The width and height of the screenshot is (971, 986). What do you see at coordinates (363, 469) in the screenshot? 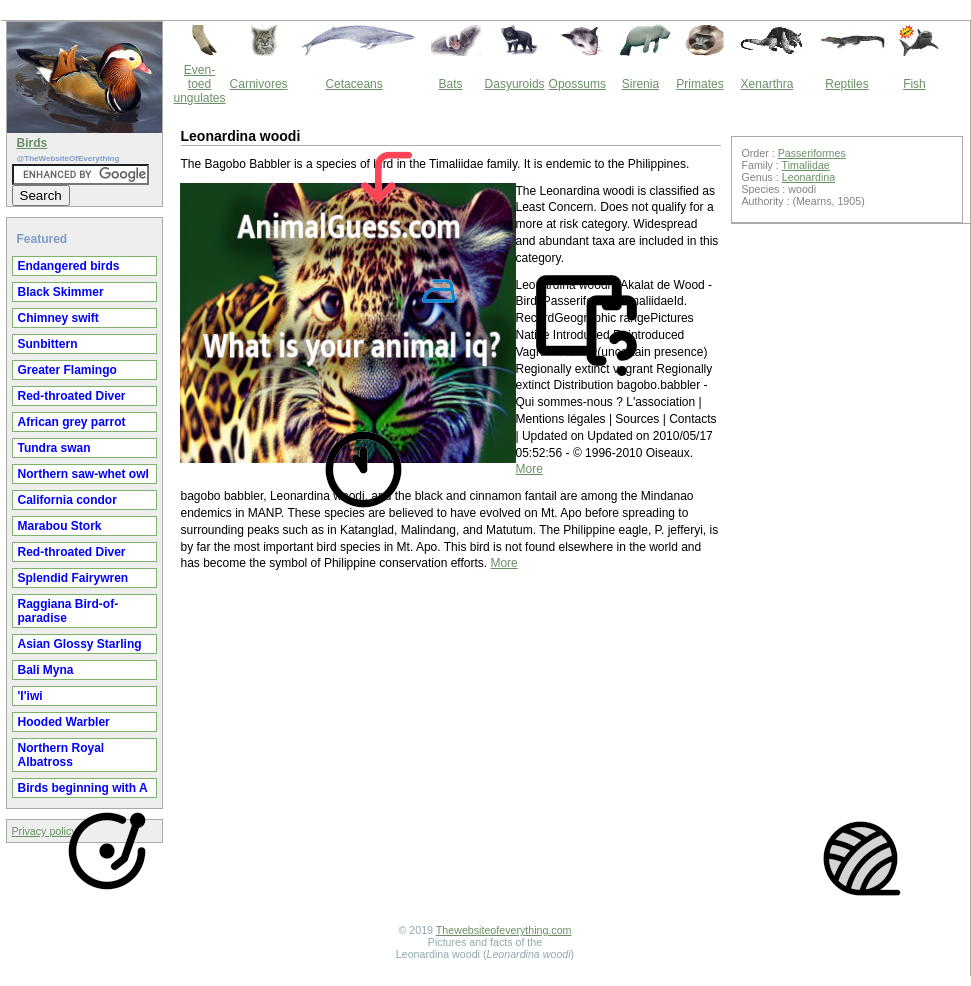
I see `indicates the current time (11 o'clock)` at bounding box center [363, 469].